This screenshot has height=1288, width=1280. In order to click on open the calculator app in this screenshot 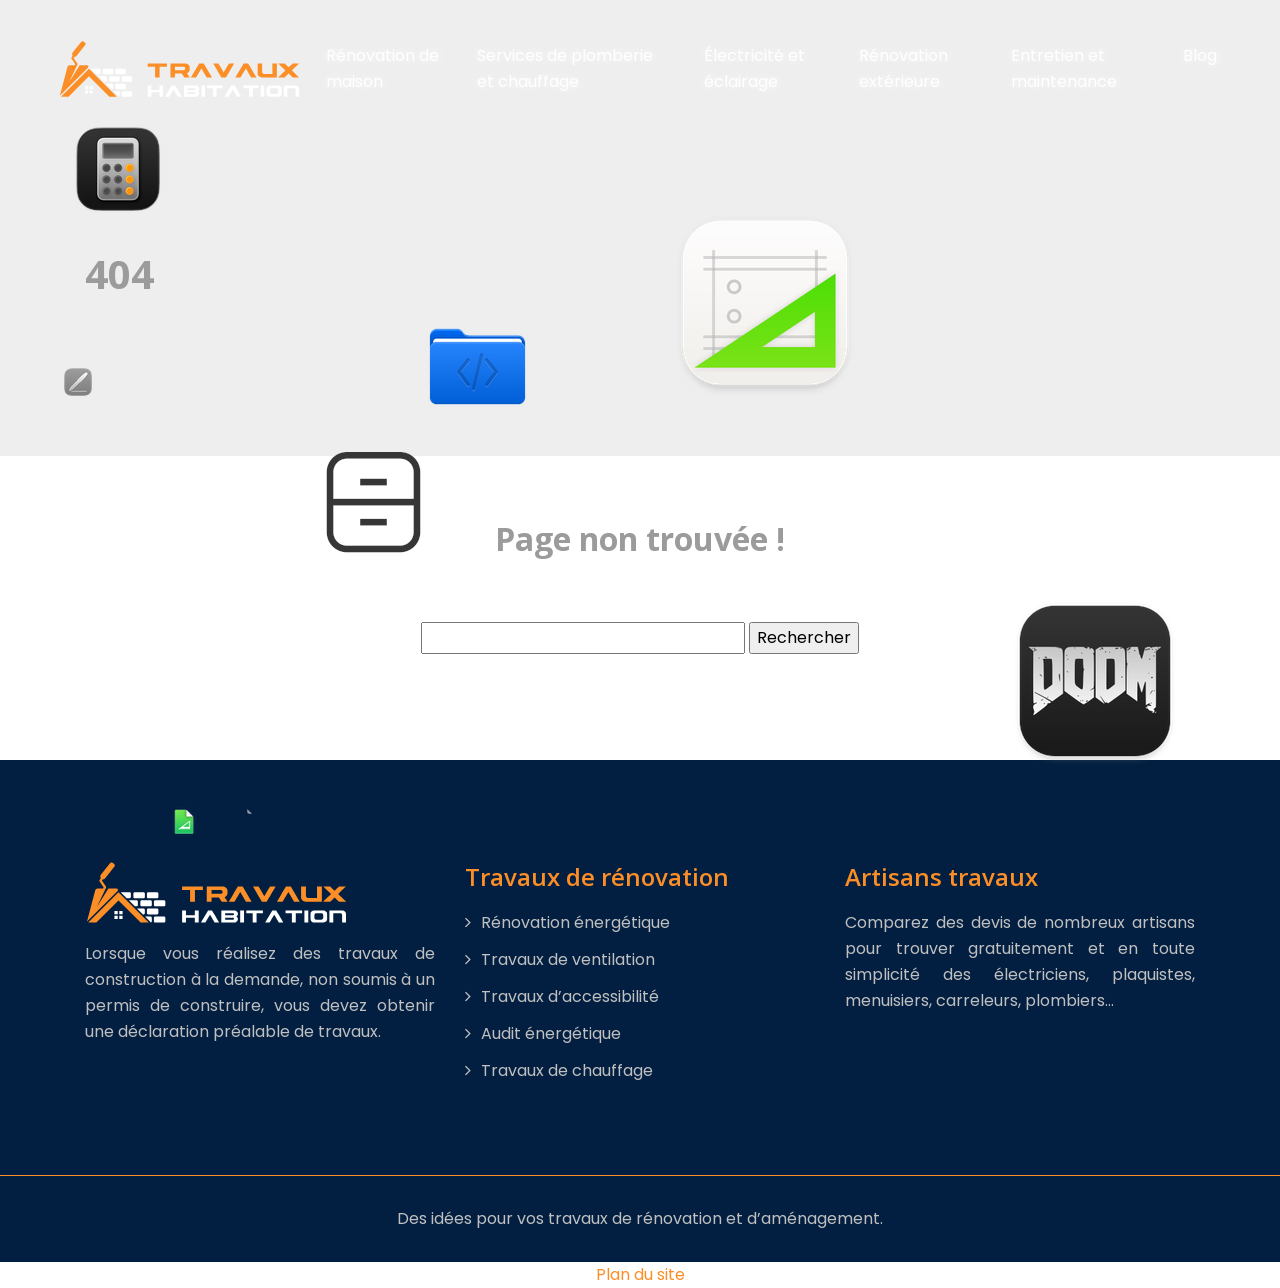, I will do `click(118, 169)`.